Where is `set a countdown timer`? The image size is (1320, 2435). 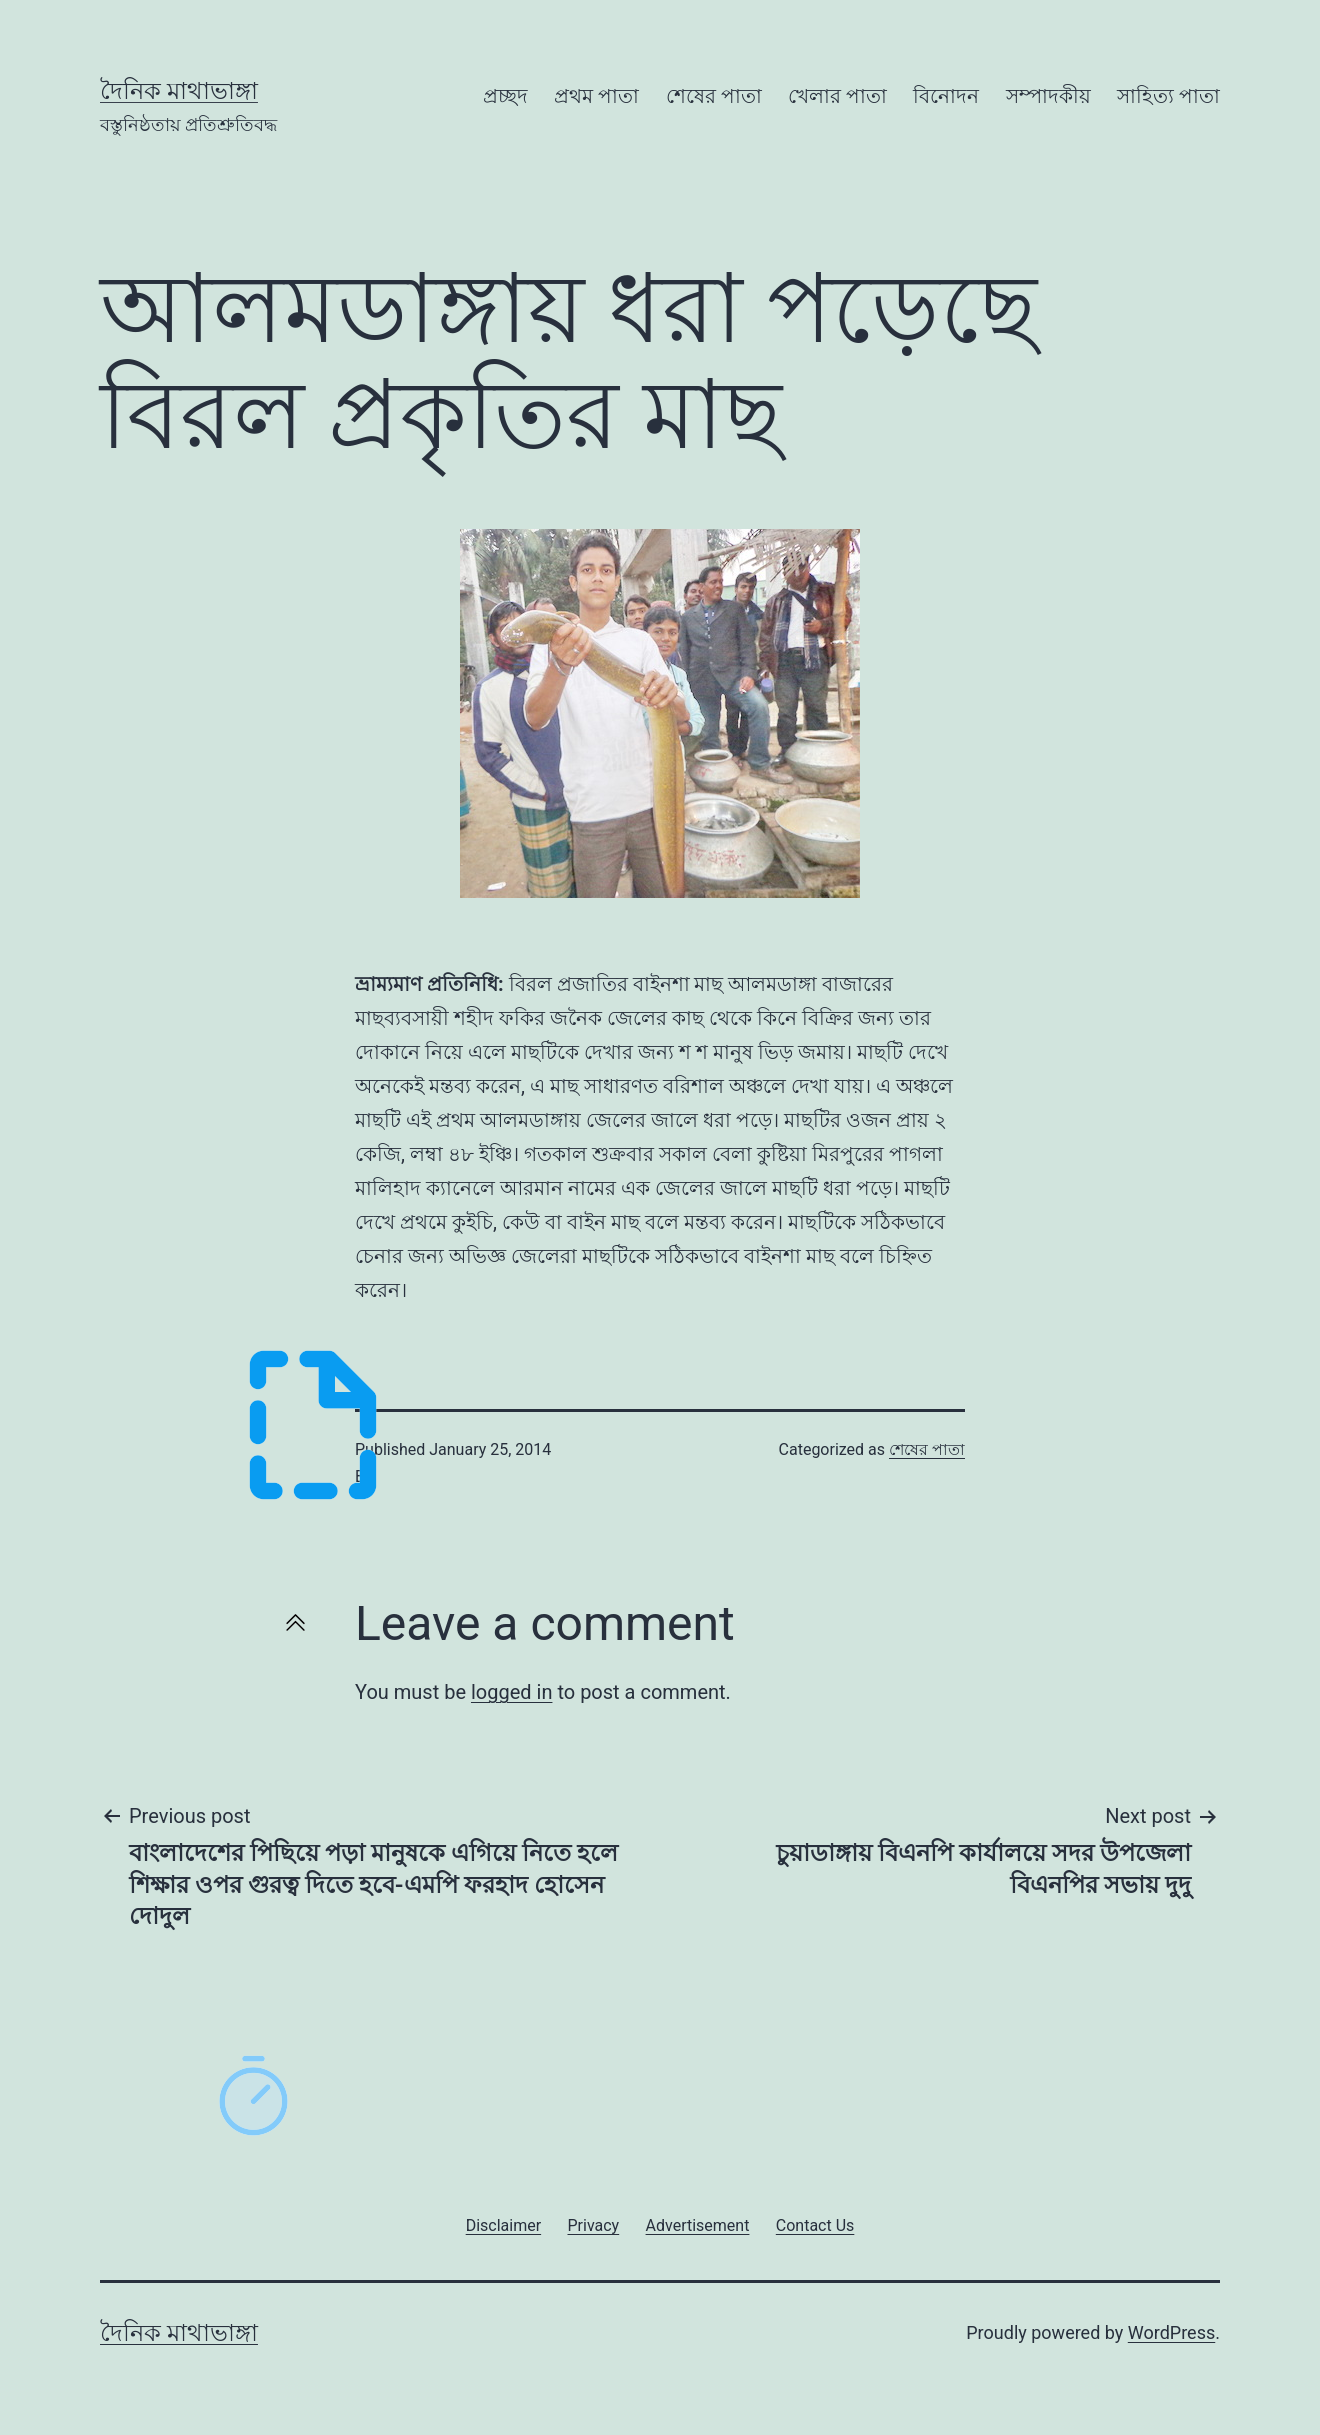 set a countdown timer is located at coordinates (253, 2098).